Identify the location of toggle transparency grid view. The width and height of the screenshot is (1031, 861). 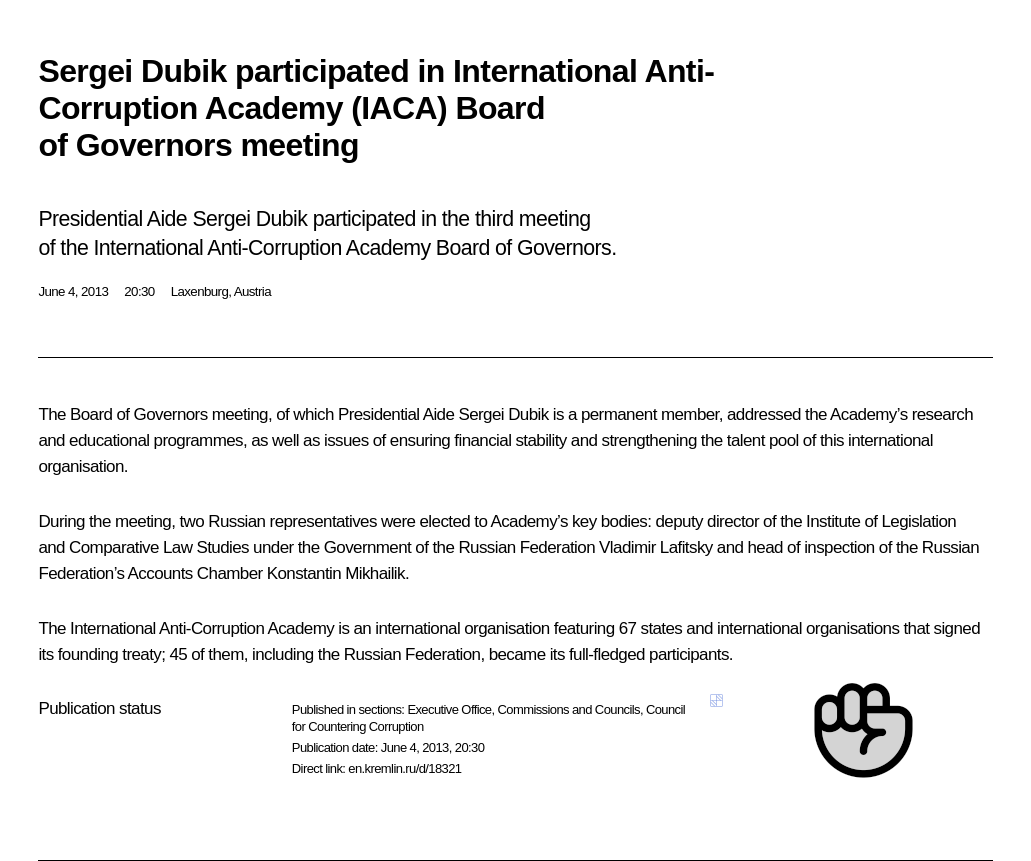
(716, 700).